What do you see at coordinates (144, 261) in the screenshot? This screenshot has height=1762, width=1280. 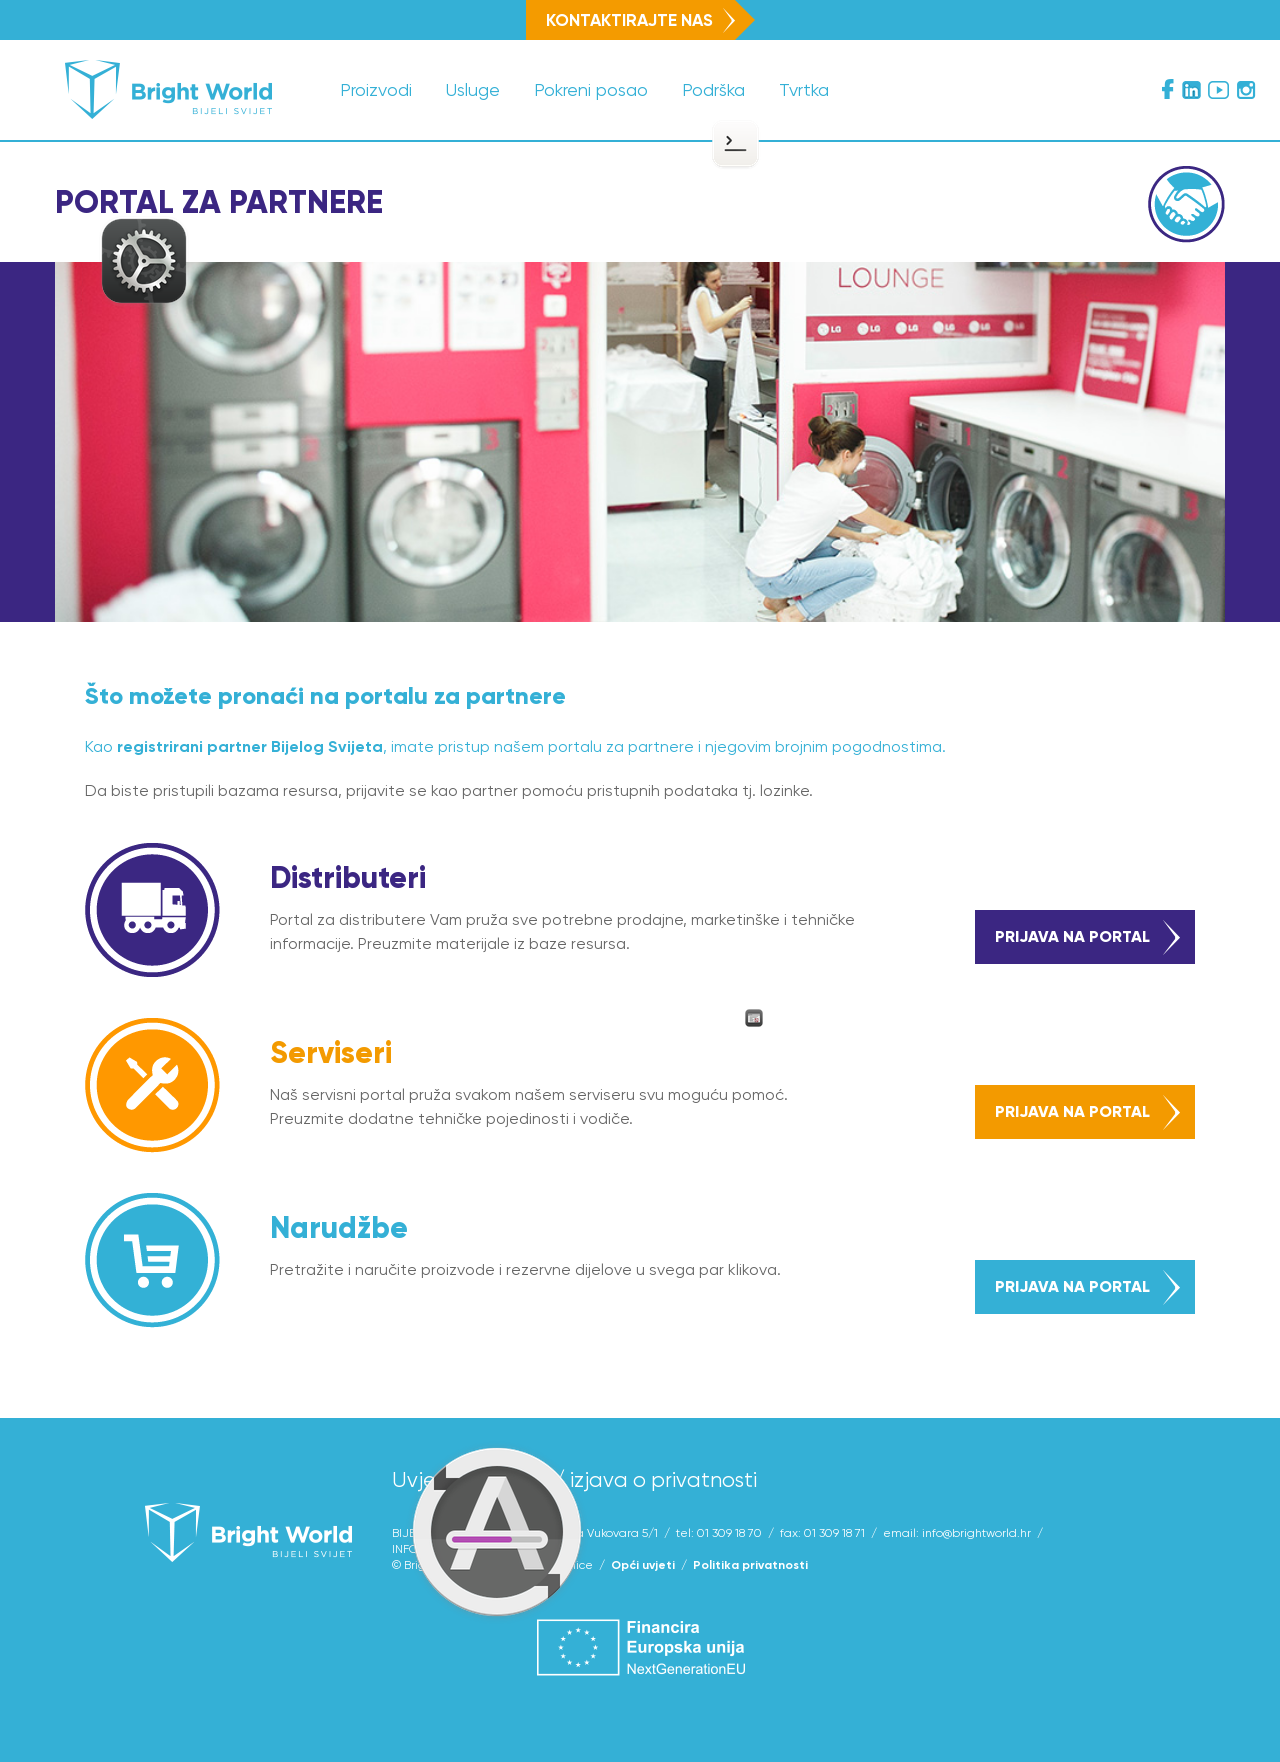 I see `default application icon placeholder` at bounding box center [144, 261].